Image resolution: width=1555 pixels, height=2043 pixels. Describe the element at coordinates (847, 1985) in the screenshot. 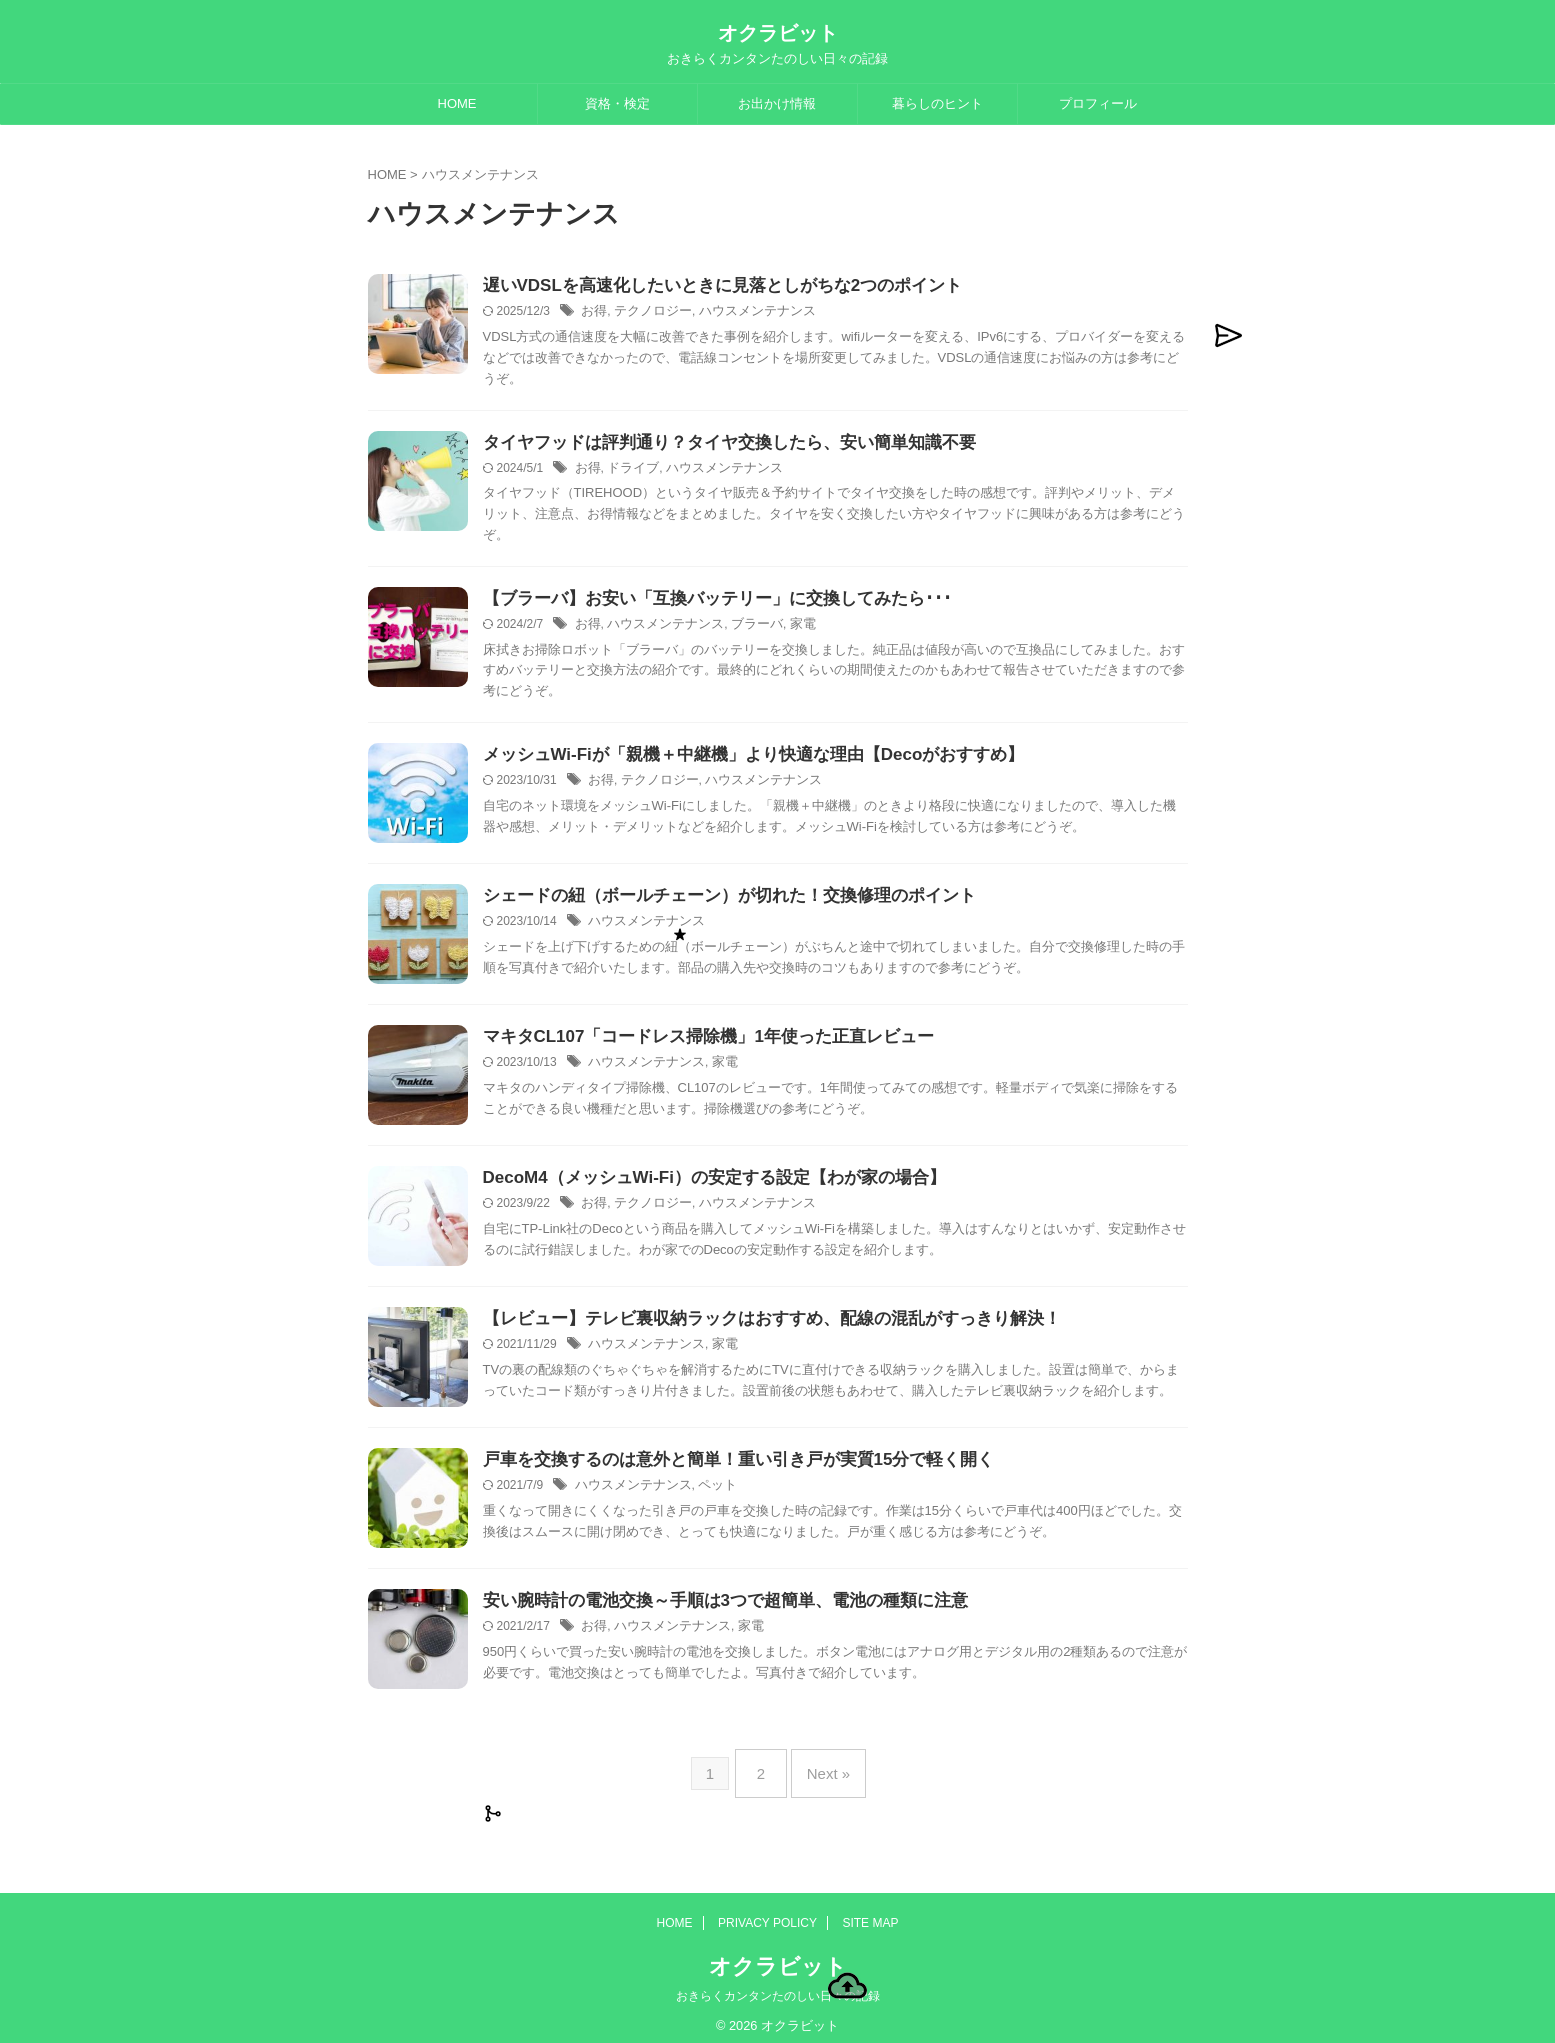

I see `upload file to cloud storage` at that location.